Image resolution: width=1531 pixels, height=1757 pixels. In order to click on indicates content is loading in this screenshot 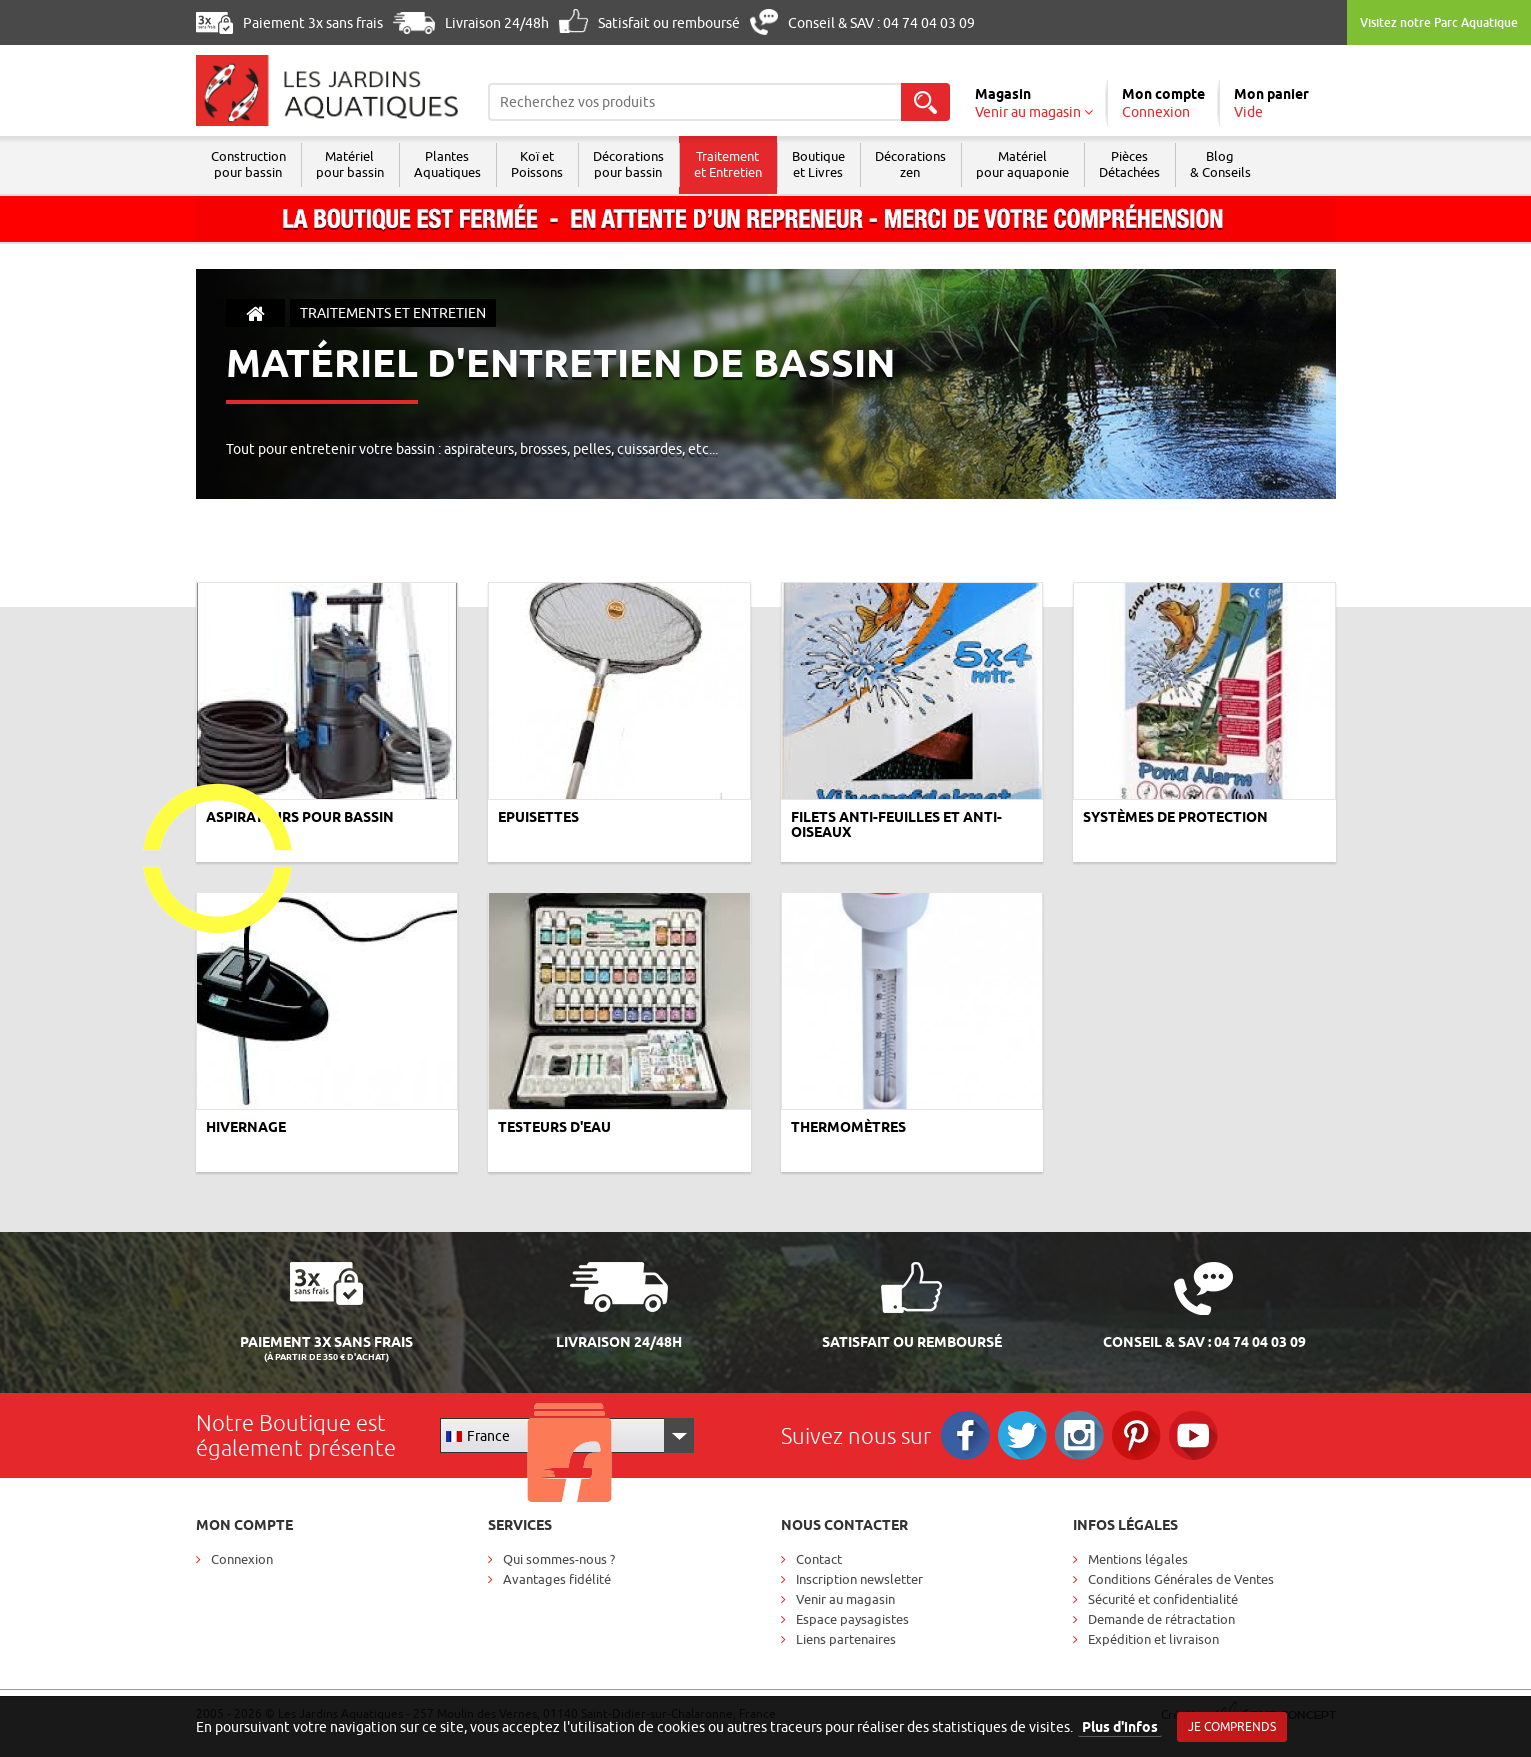, I will do `click(217, 858)`.